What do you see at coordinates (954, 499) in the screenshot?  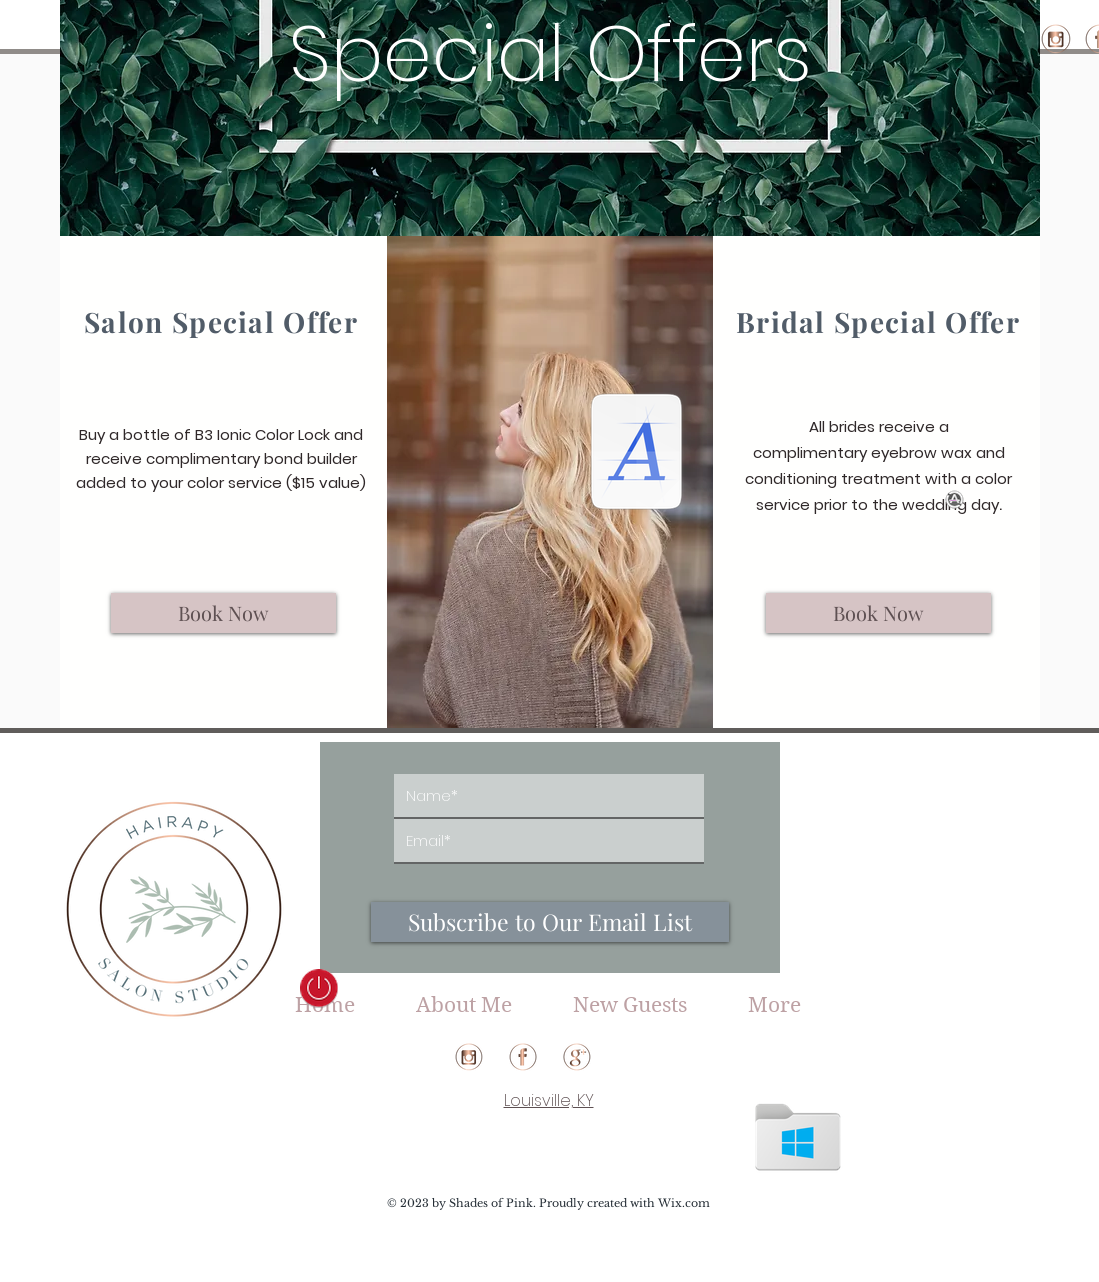 I see `open the software updater application` at bounding box center [954, 499].